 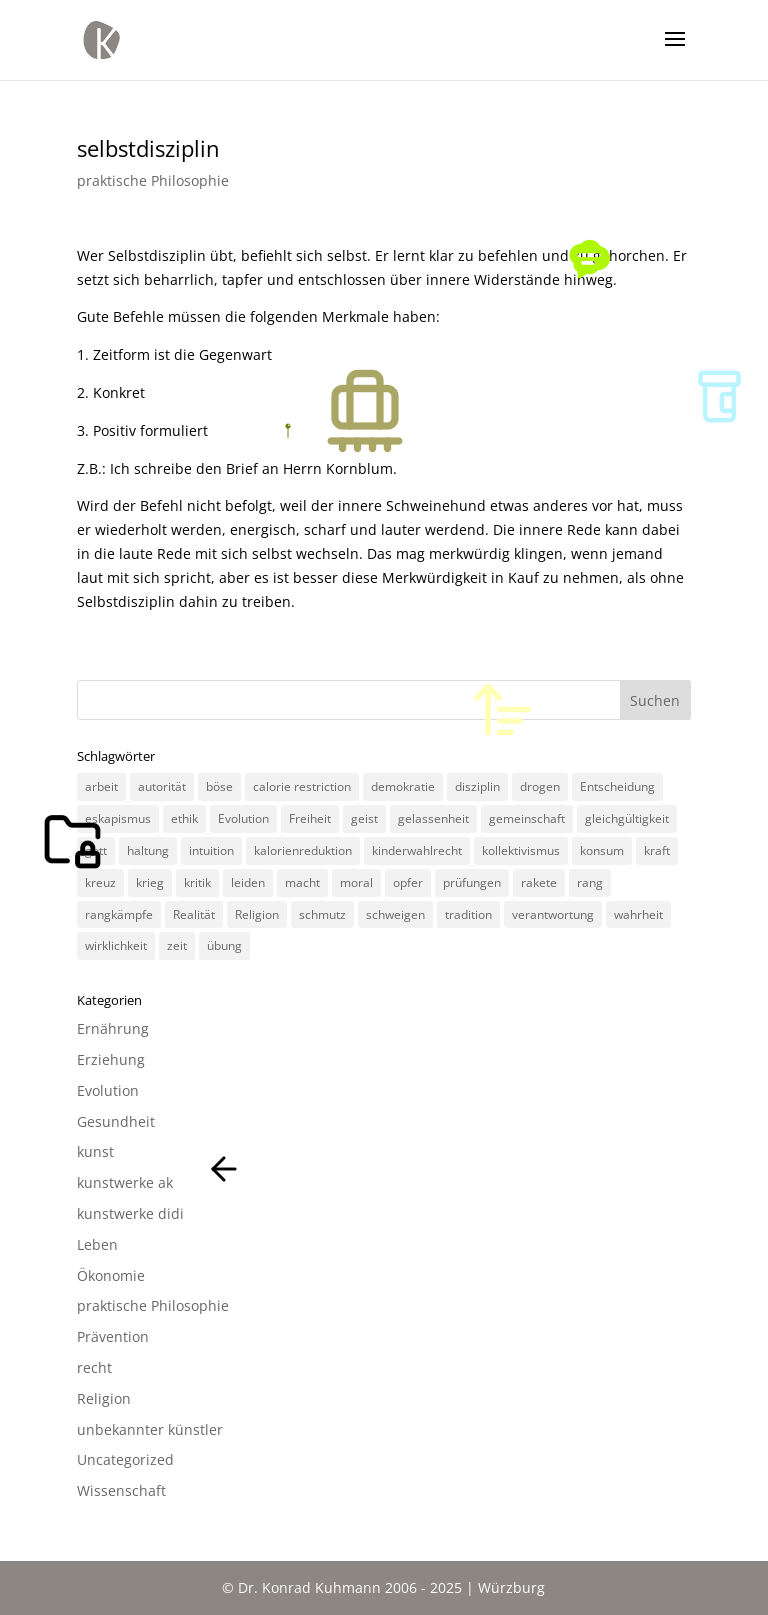 I want to click on mark a location on the map, so click(x=288, y=431).